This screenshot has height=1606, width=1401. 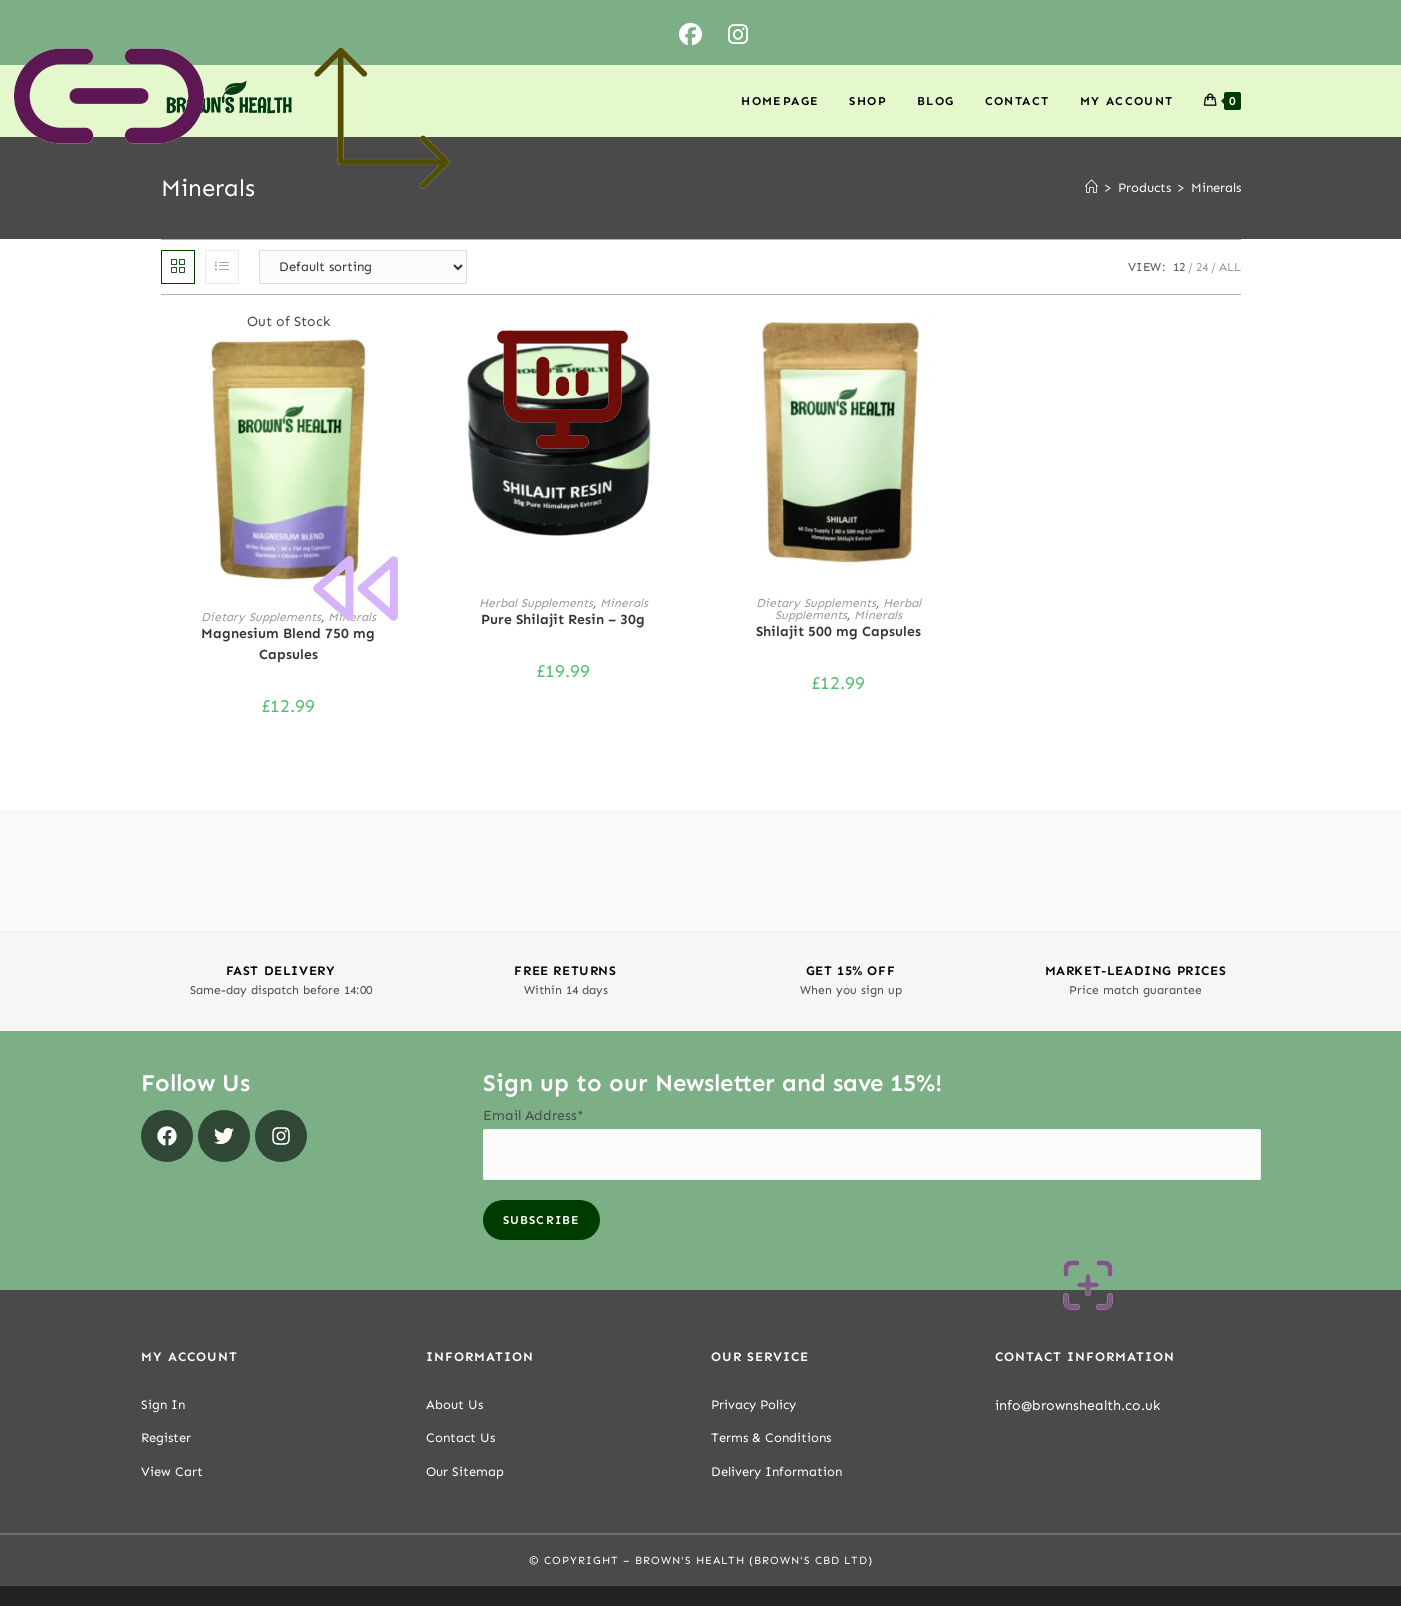 I want to click on vector path with two anchor points, so click(x=376, y=115).